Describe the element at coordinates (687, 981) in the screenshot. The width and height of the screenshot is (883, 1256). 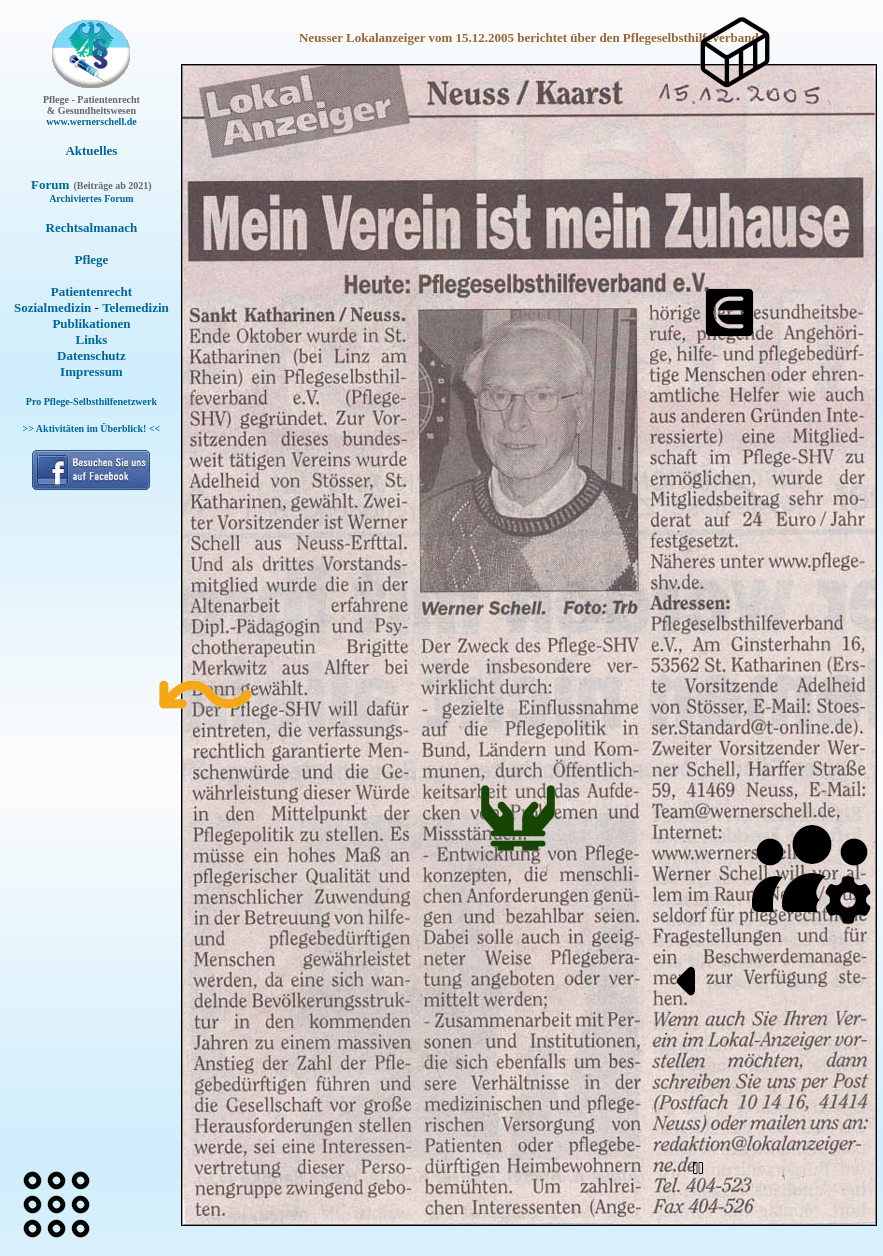
I see `navigate to the previous item or screen` at that location.